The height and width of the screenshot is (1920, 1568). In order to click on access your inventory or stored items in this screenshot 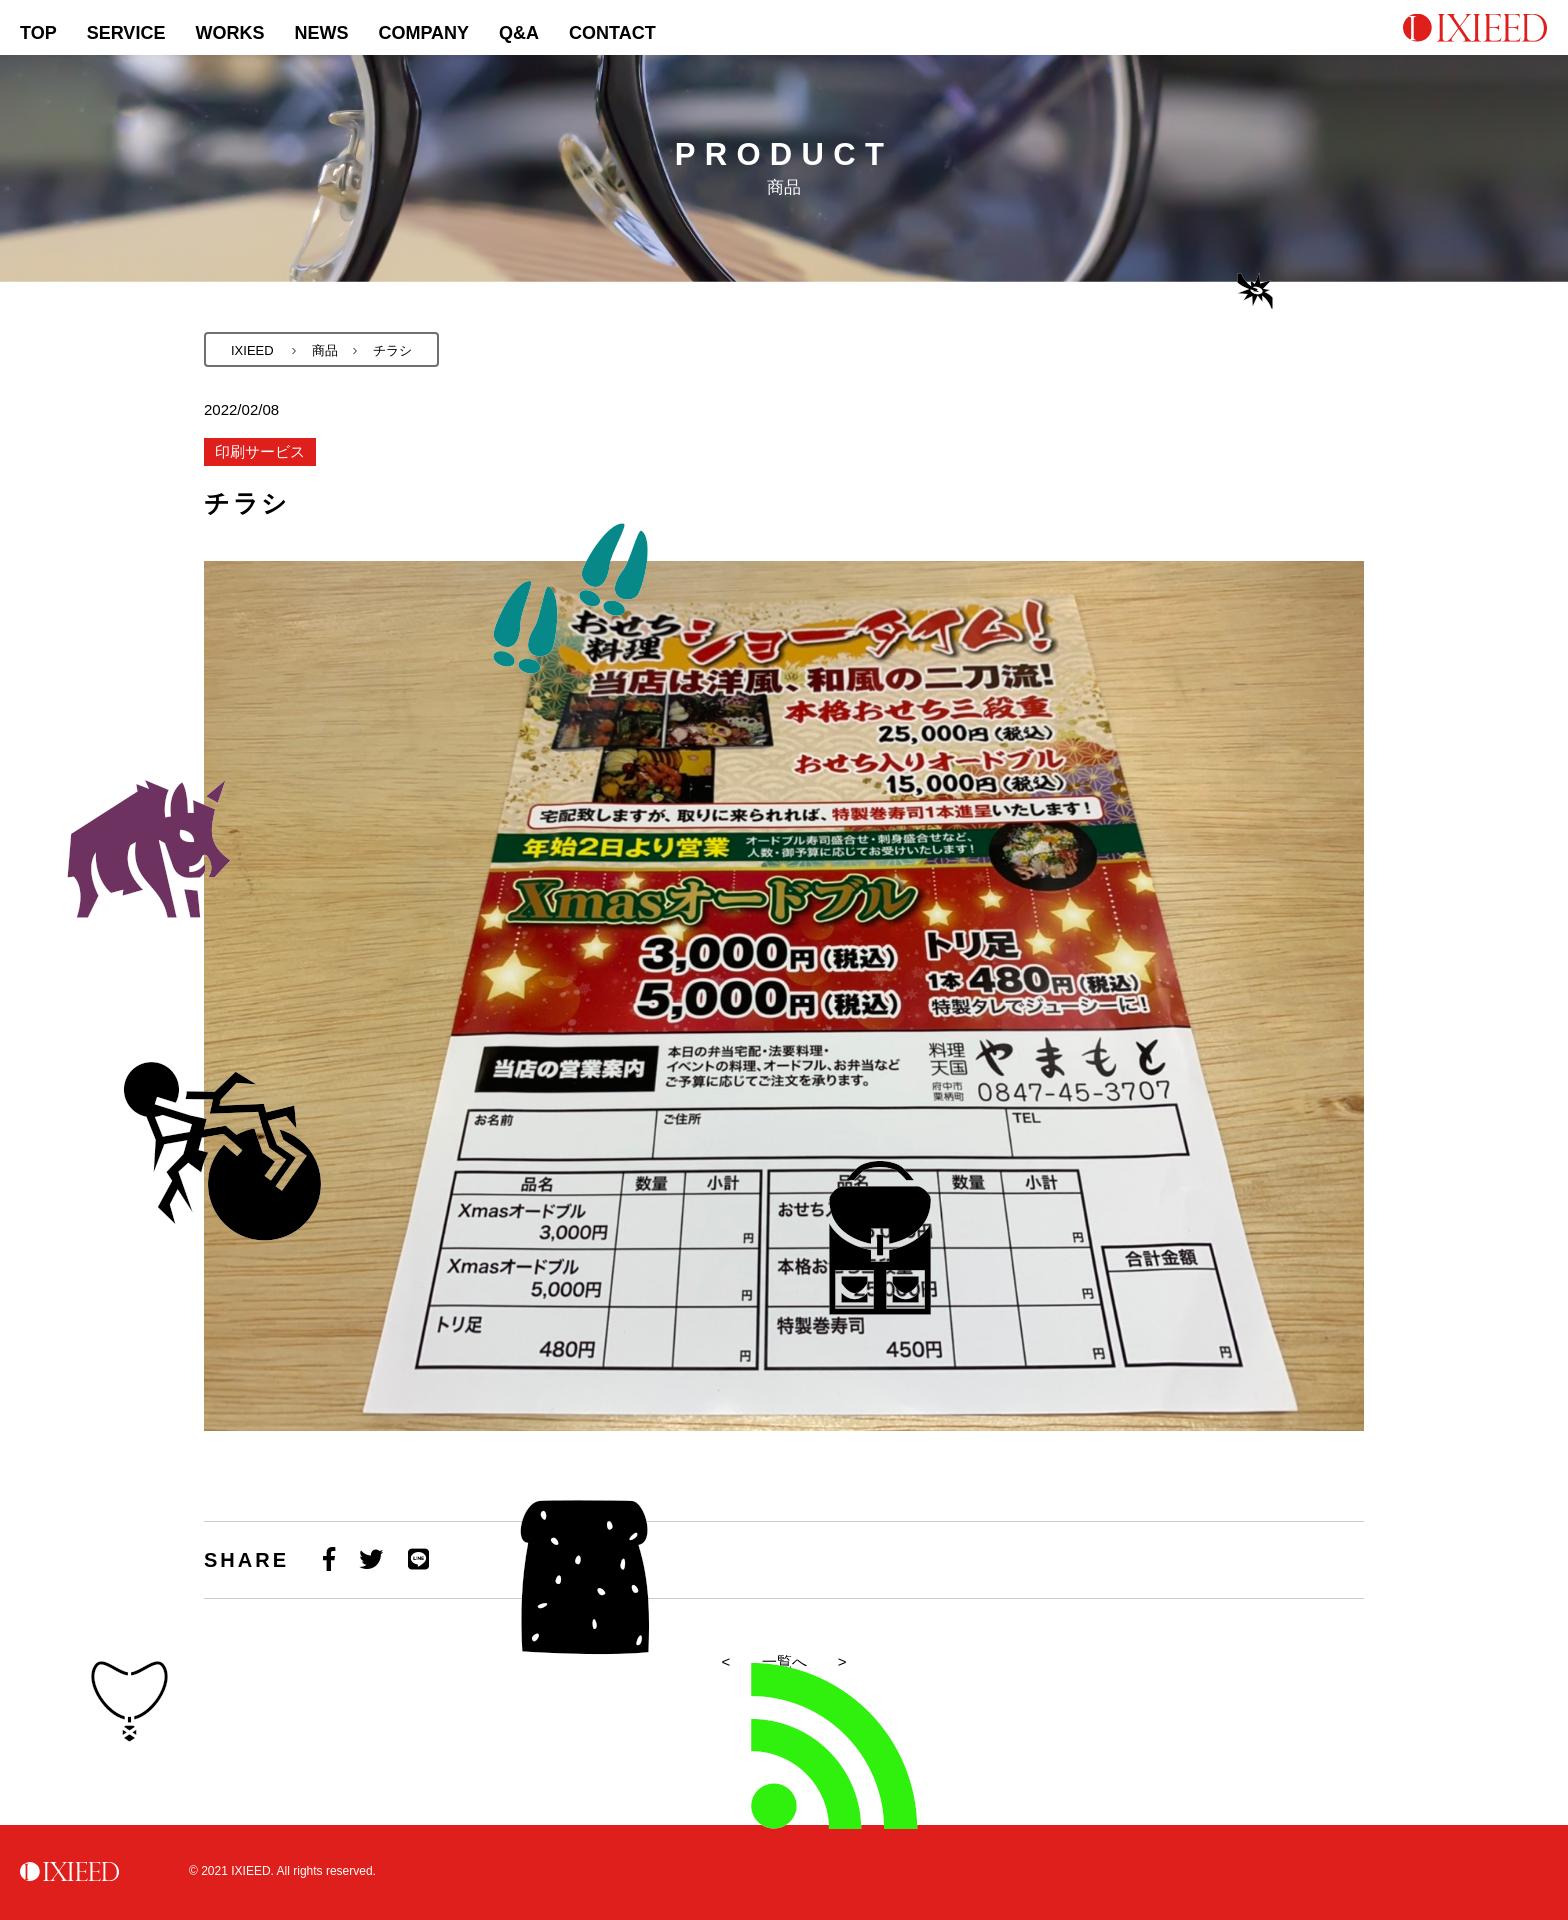, I will do `click(880, 1237)`.